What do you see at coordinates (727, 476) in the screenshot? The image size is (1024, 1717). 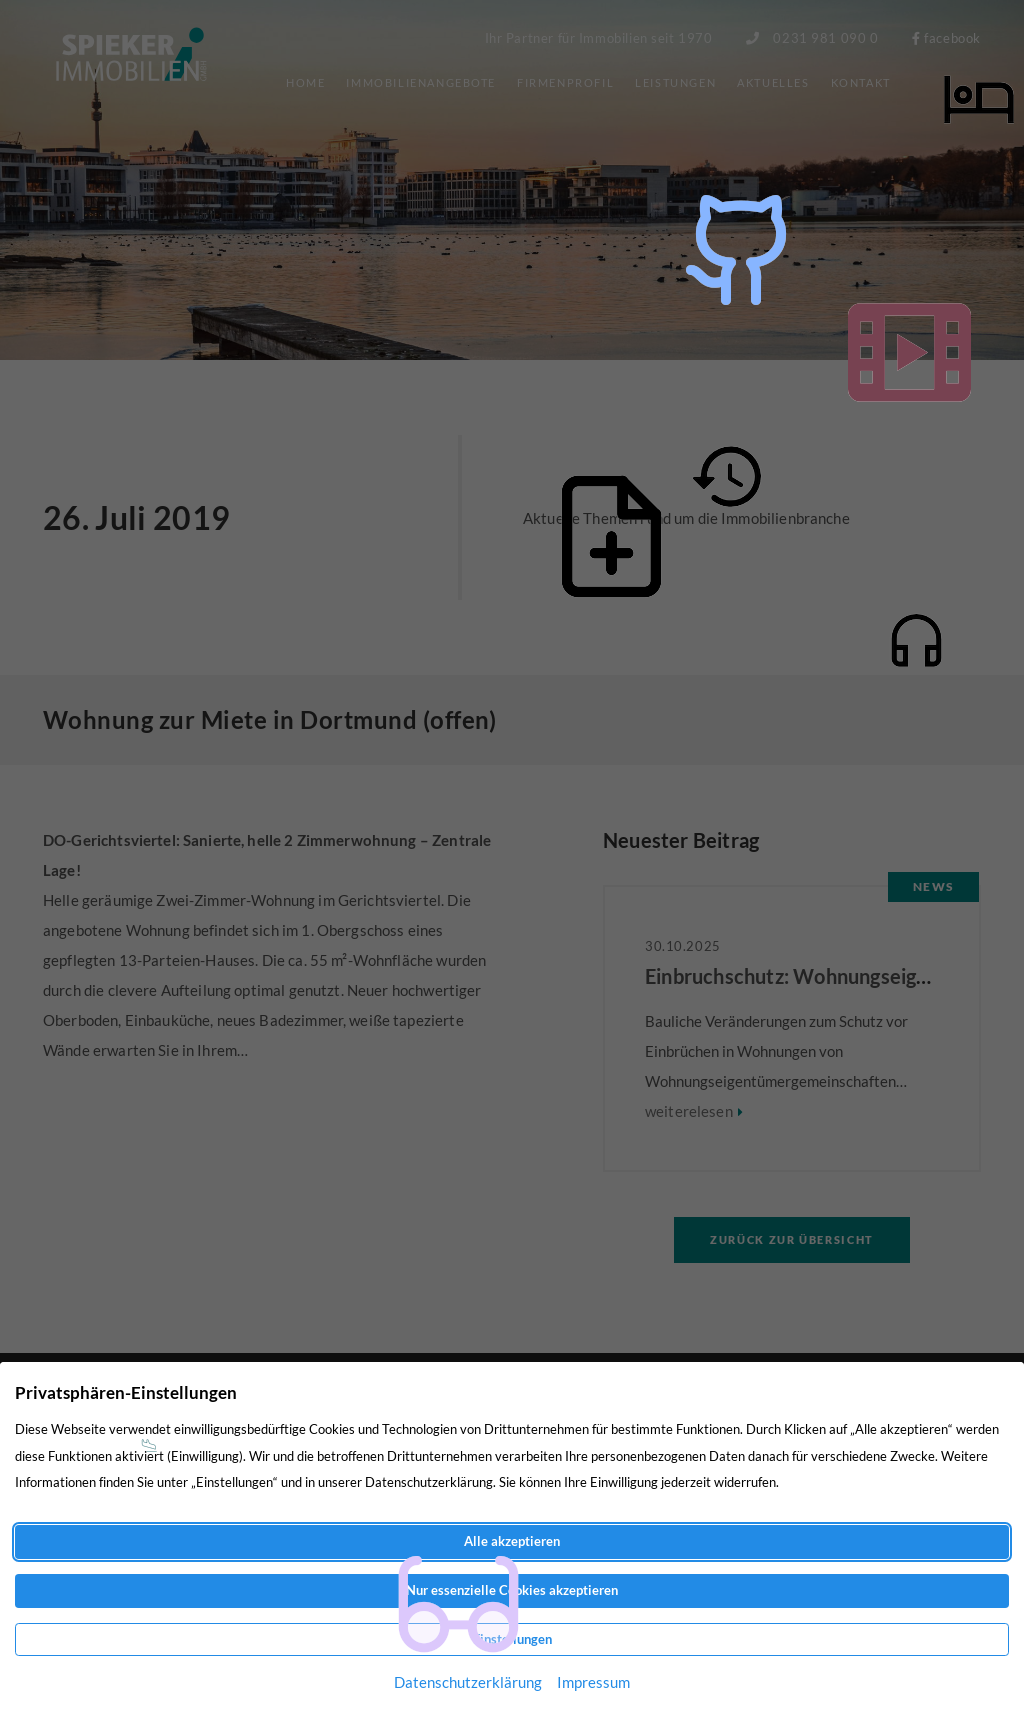 I see `view browsing or activity history` at bounding box center [727, 476].